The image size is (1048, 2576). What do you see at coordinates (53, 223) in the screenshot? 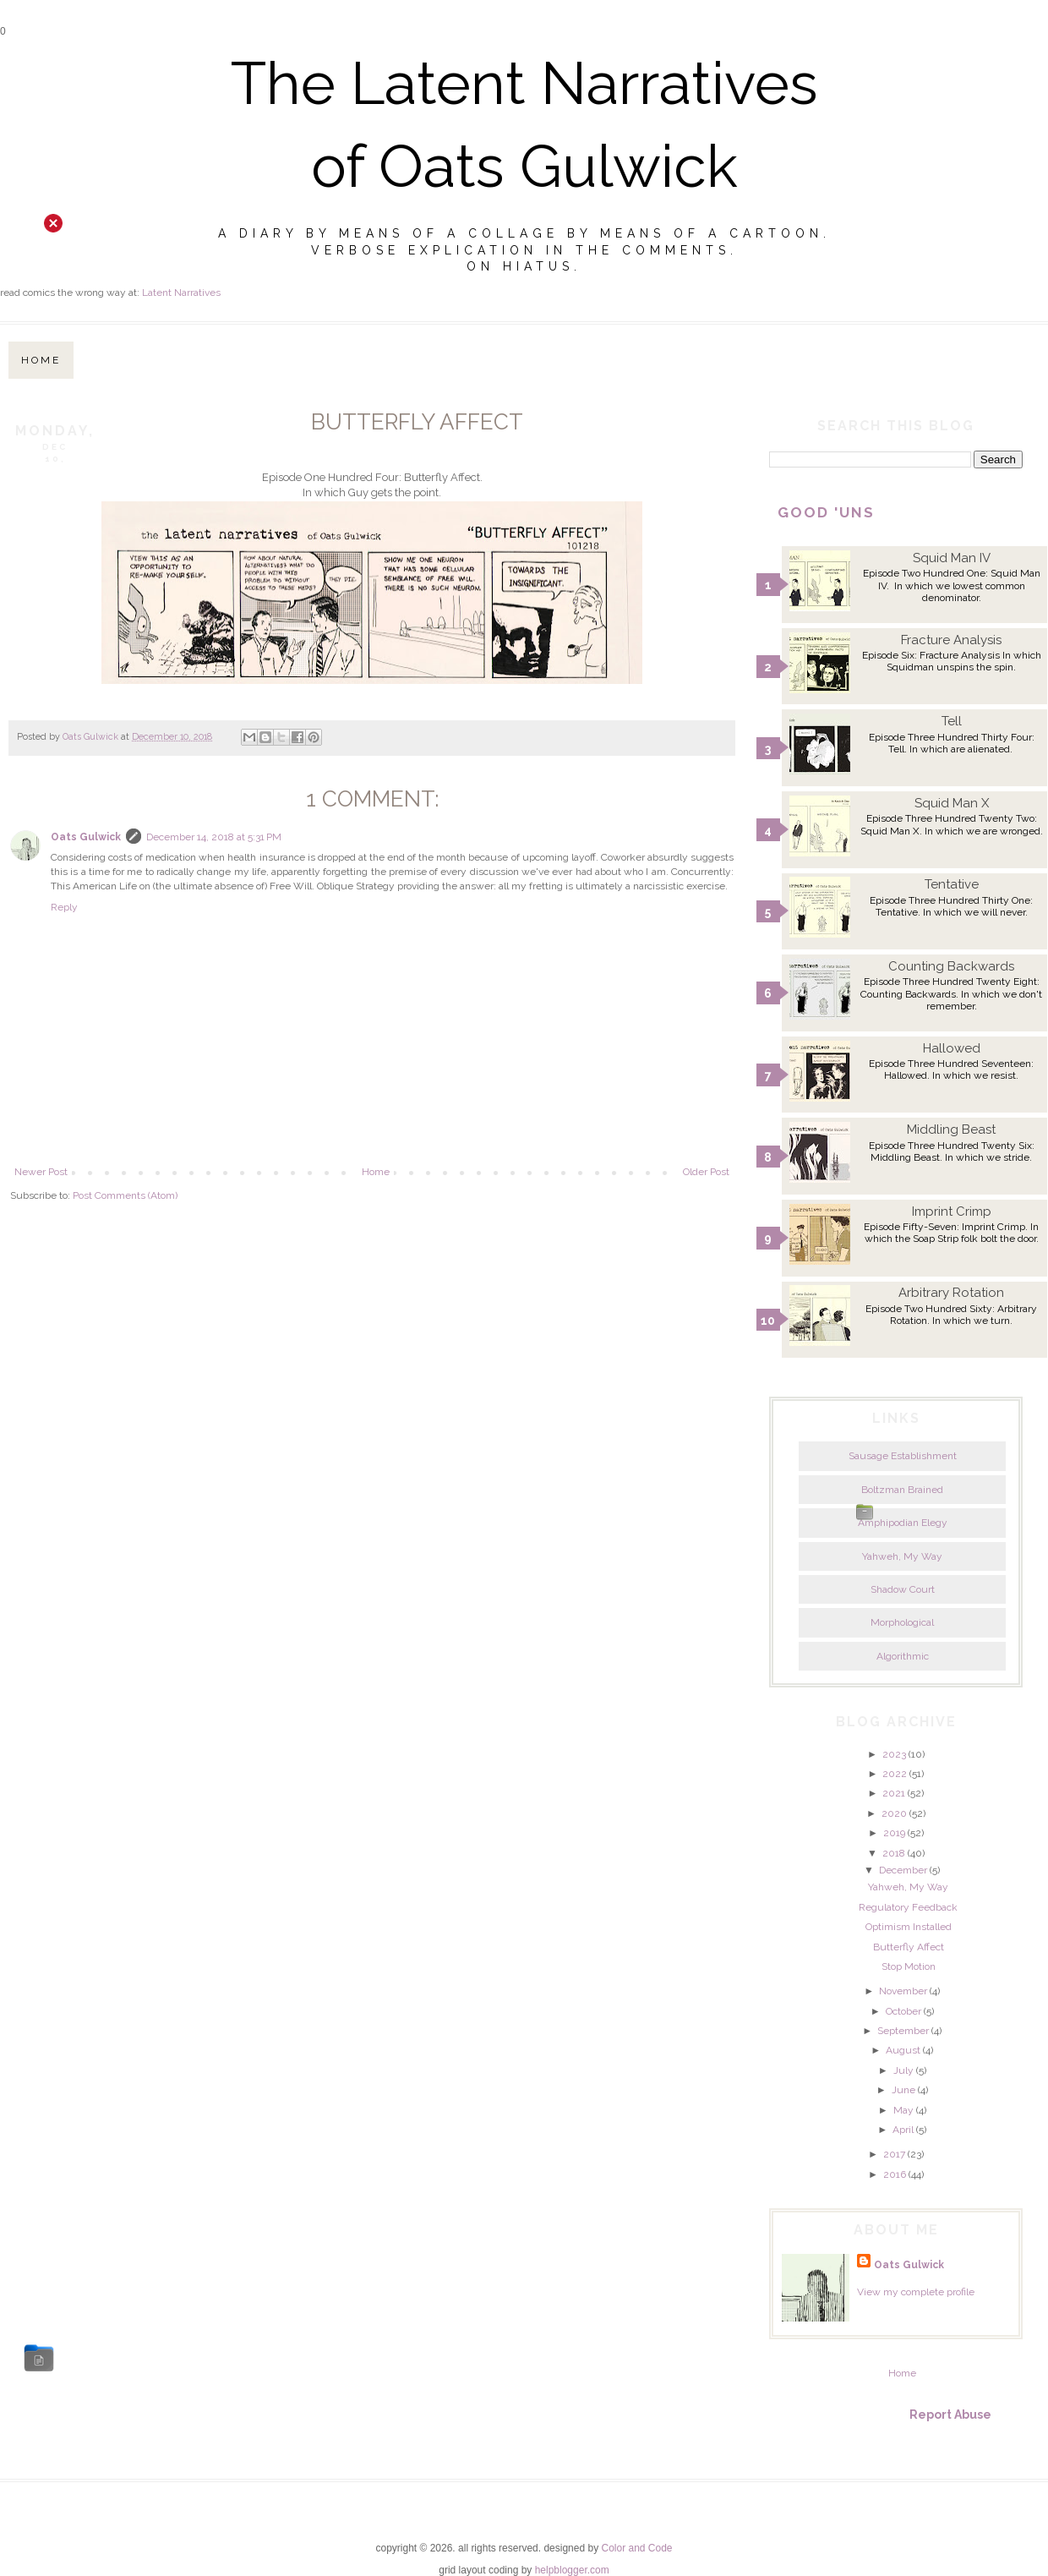
I see `close or exit the application` at bounding box center [53, 223].